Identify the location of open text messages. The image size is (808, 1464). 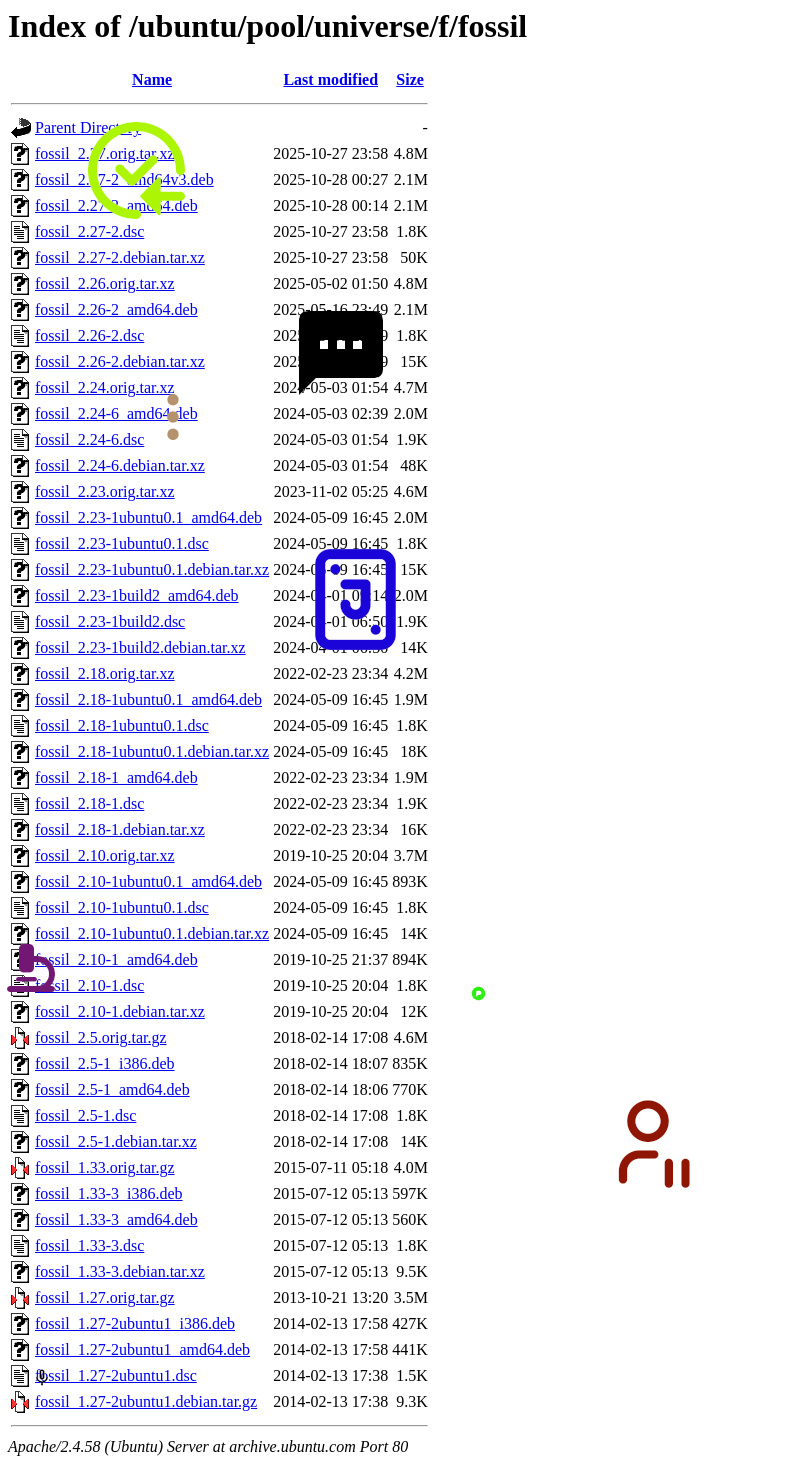
(341, 353).